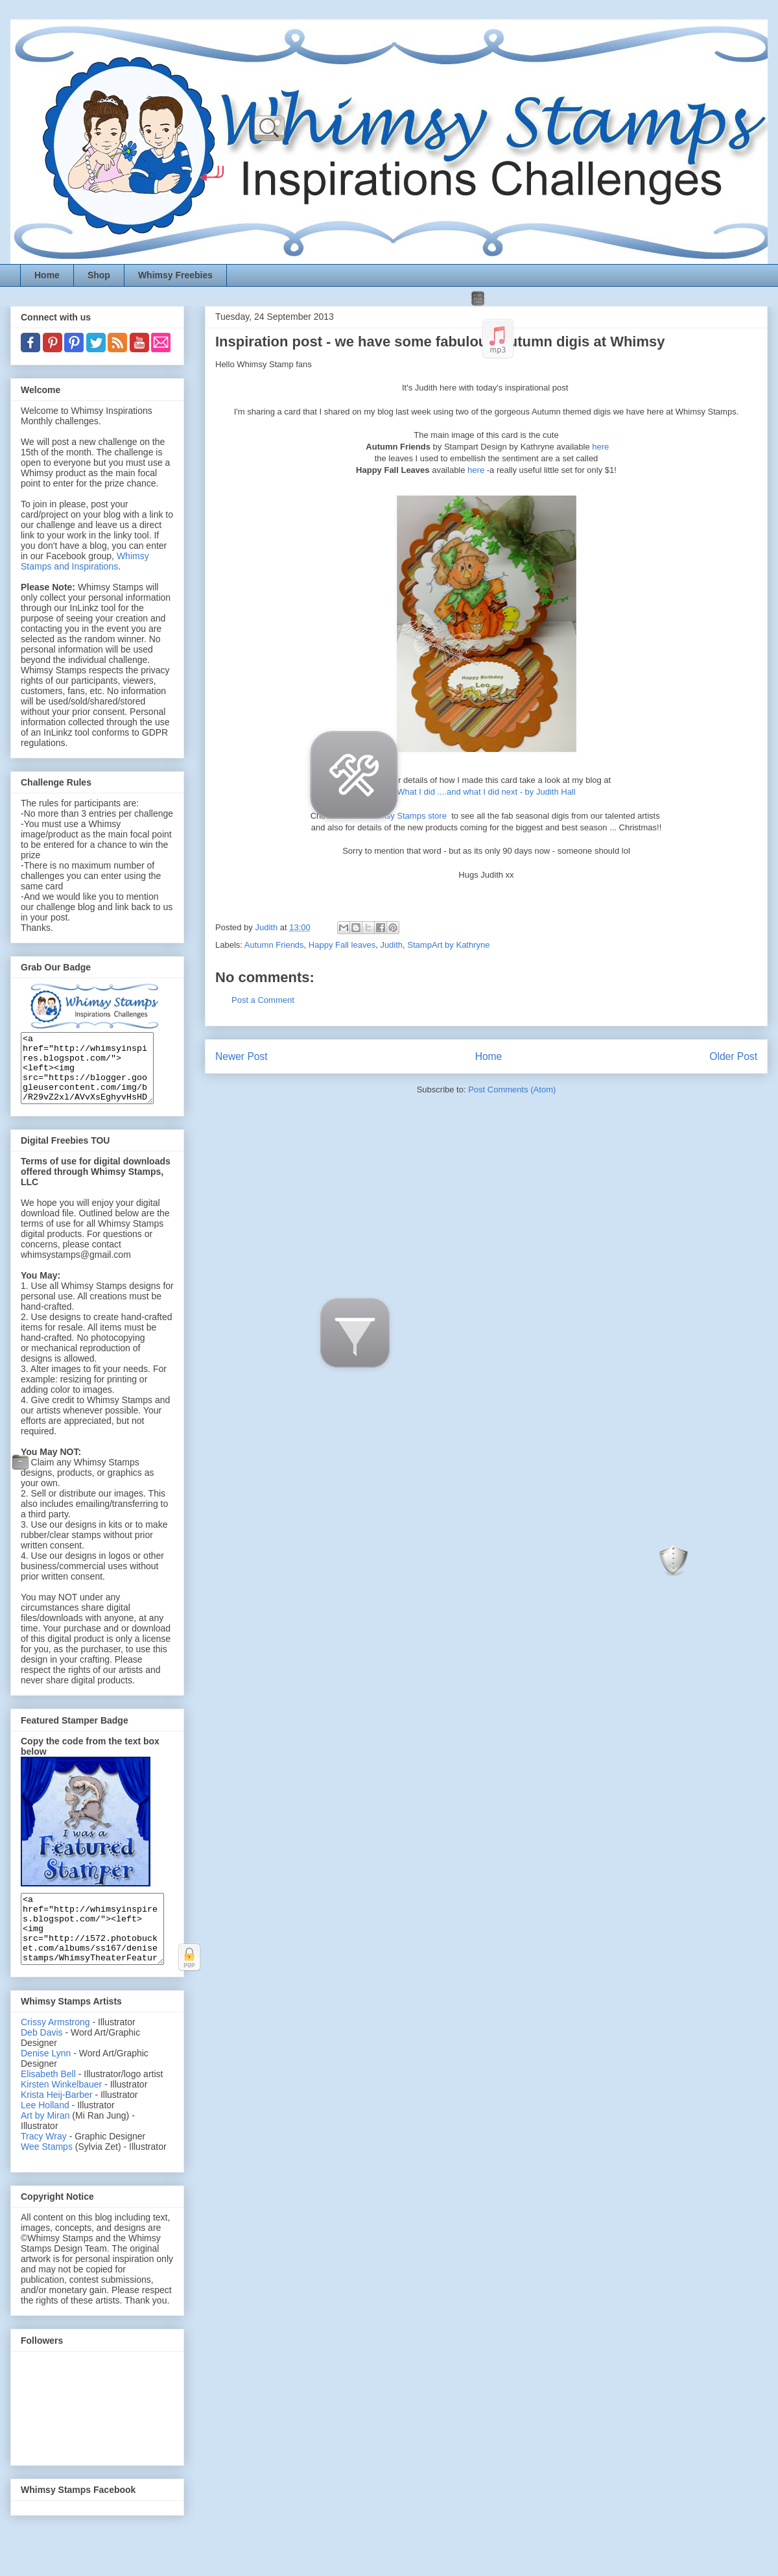 The height and width of the screenshot is (2576, 778). What do you see at coordinates (189, 1957) in the screenshot?
I see `indicates a PGP-encrypted file` at bounding box center [189, 1957].